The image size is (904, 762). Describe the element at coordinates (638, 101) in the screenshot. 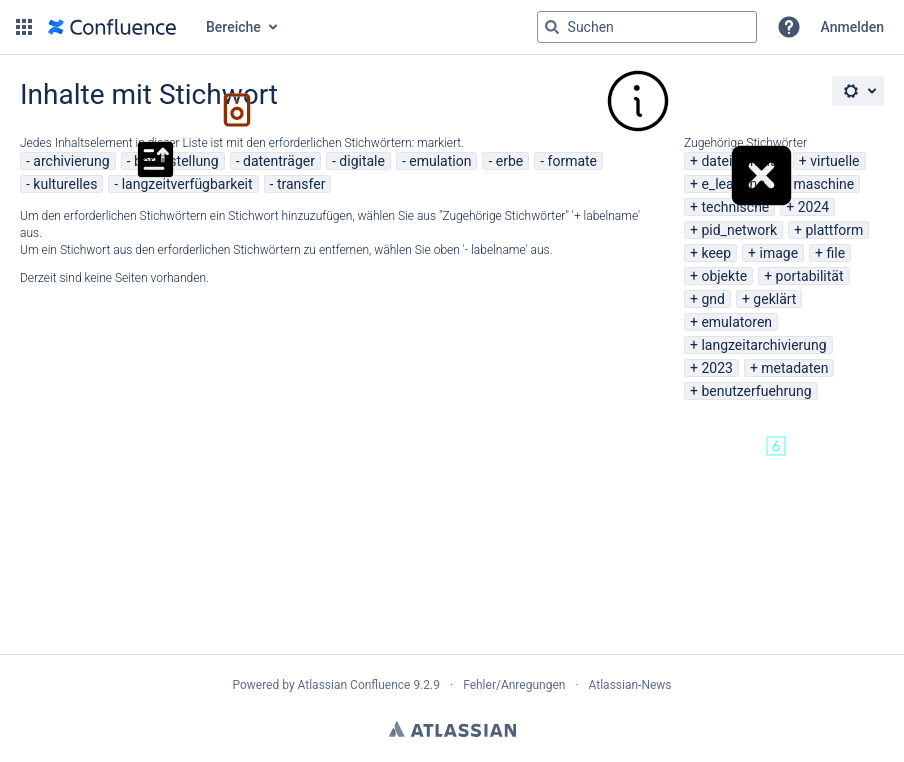

I see `view more information or details` at that location.